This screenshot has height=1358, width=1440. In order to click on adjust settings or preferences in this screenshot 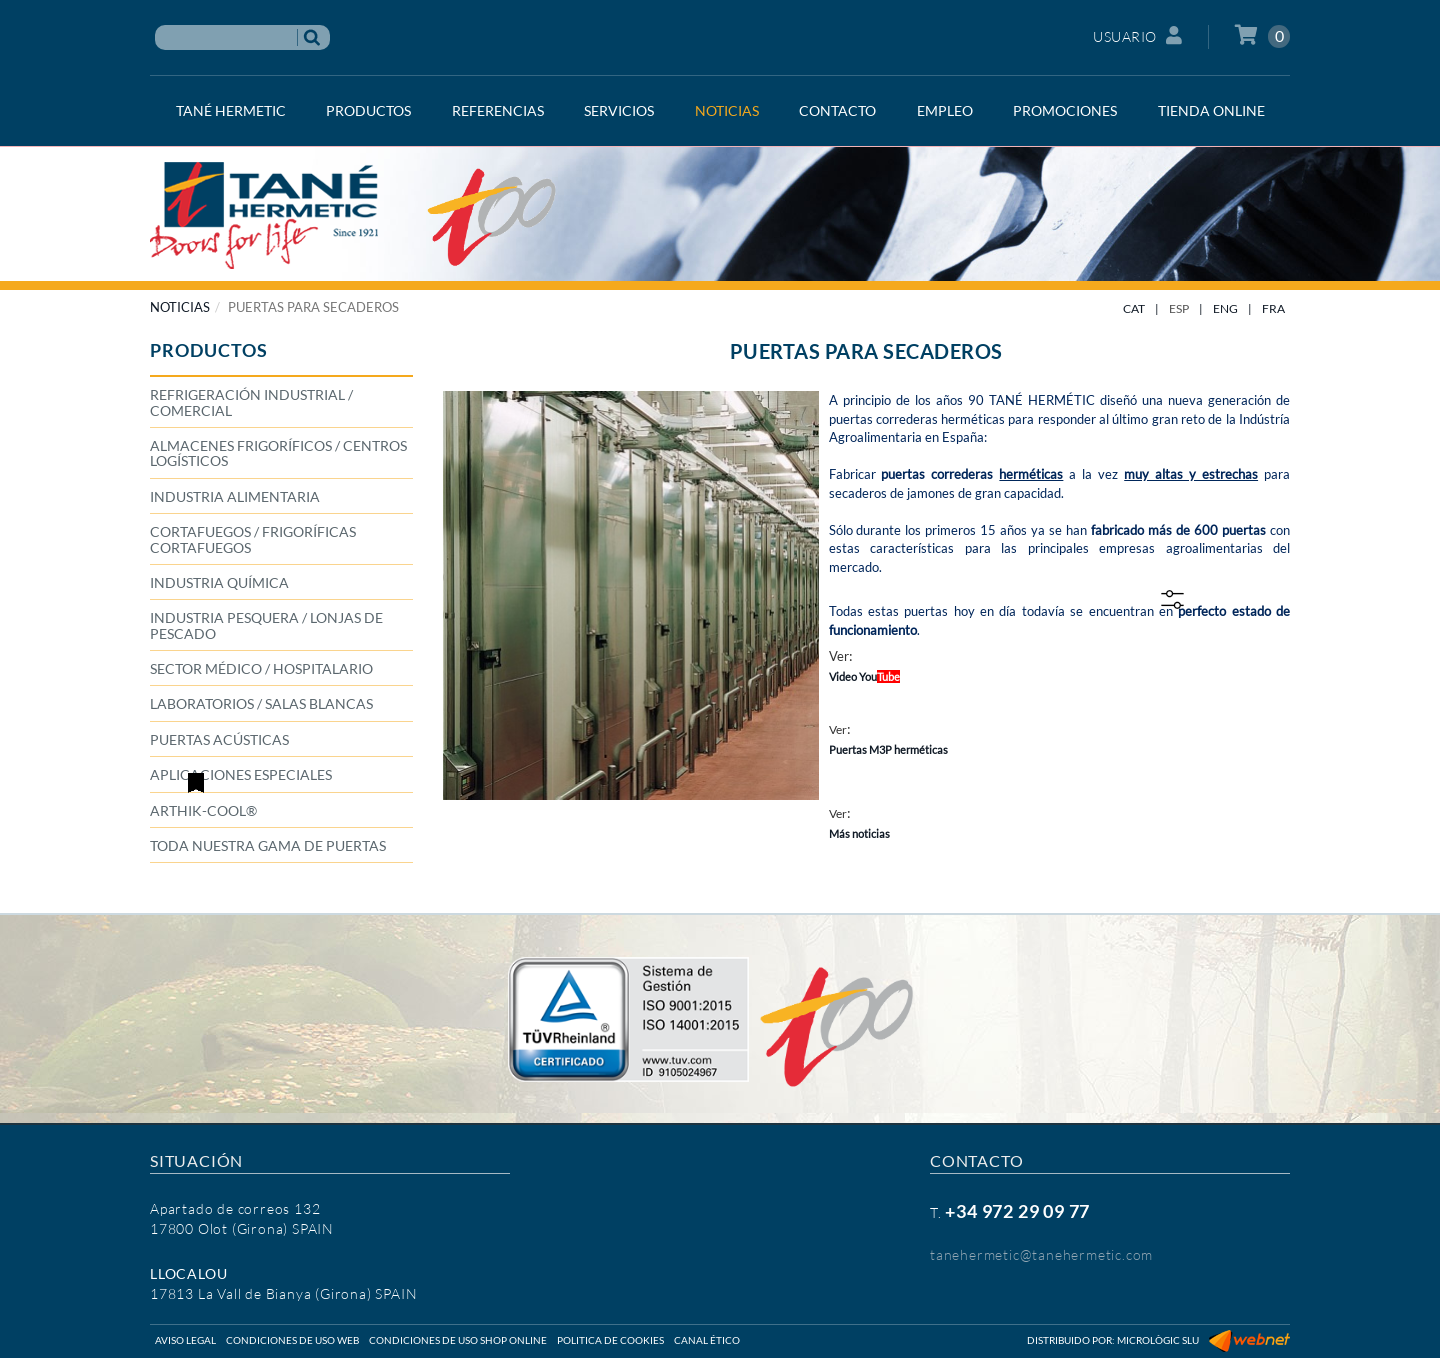, I will do `click(1172, 599)`.